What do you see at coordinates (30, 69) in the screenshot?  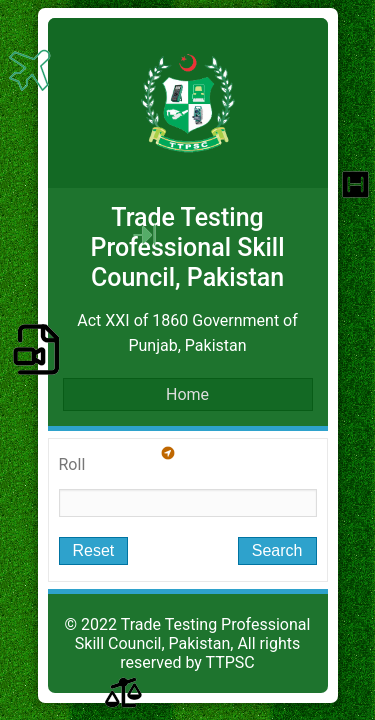 I see `enable airplane mode` at bounding box center [30, 69].